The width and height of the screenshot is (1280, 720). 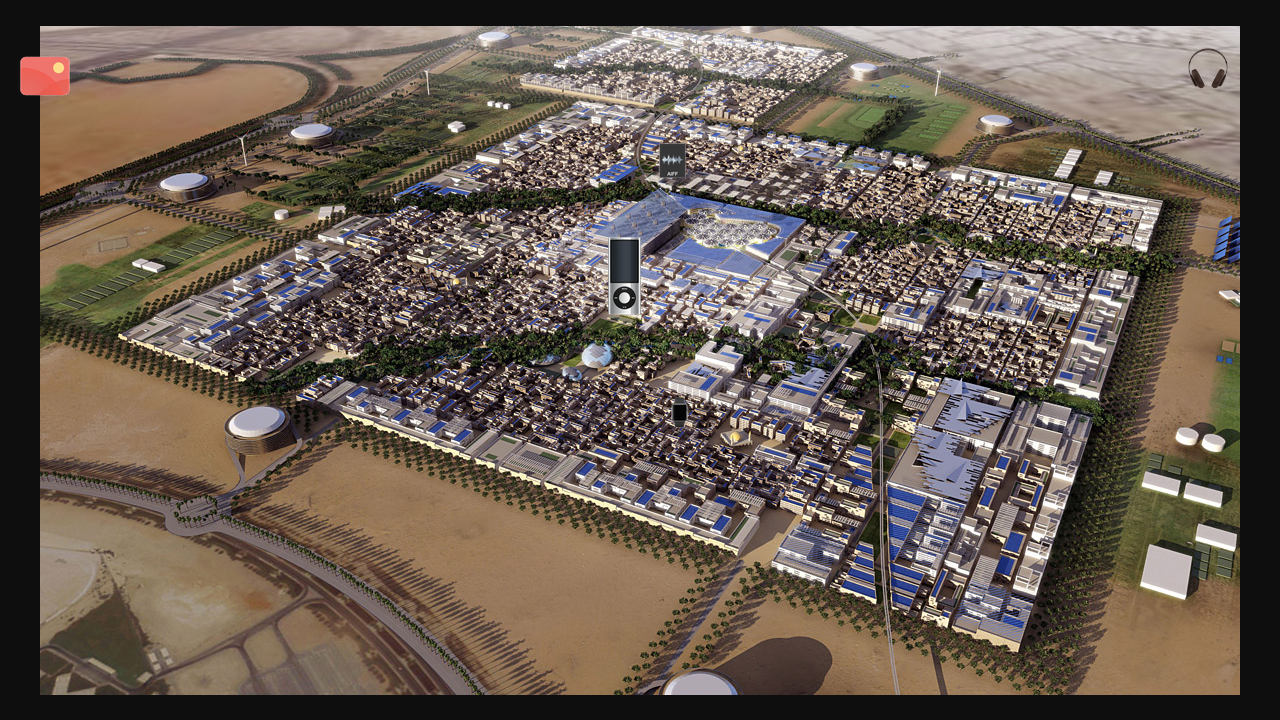 I want to click on apple watch device icon, so click(x=679, y=412).